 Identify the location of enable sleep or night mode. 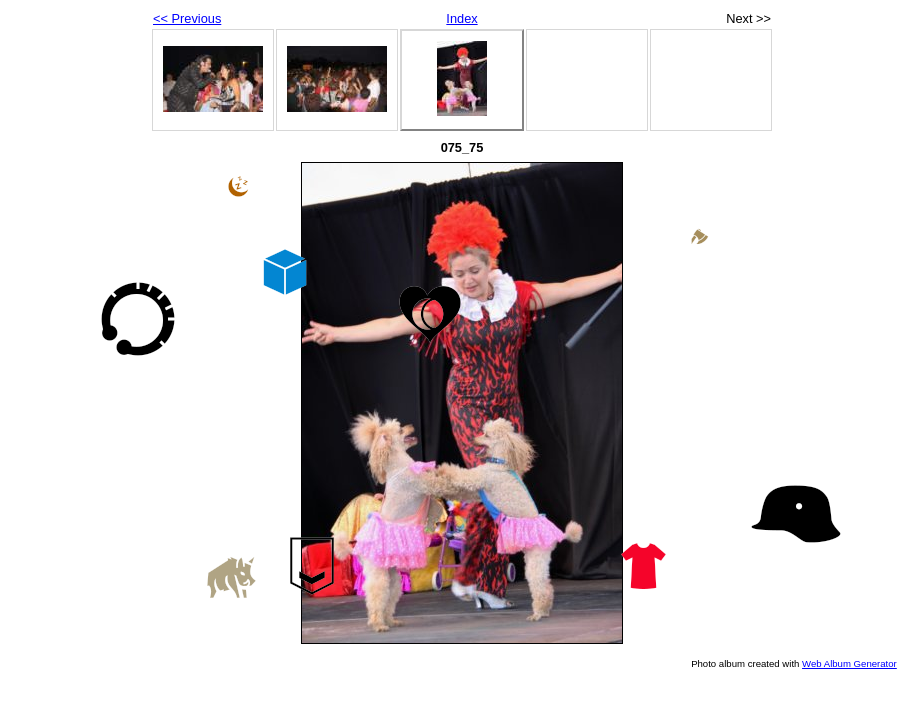
(238, 186).